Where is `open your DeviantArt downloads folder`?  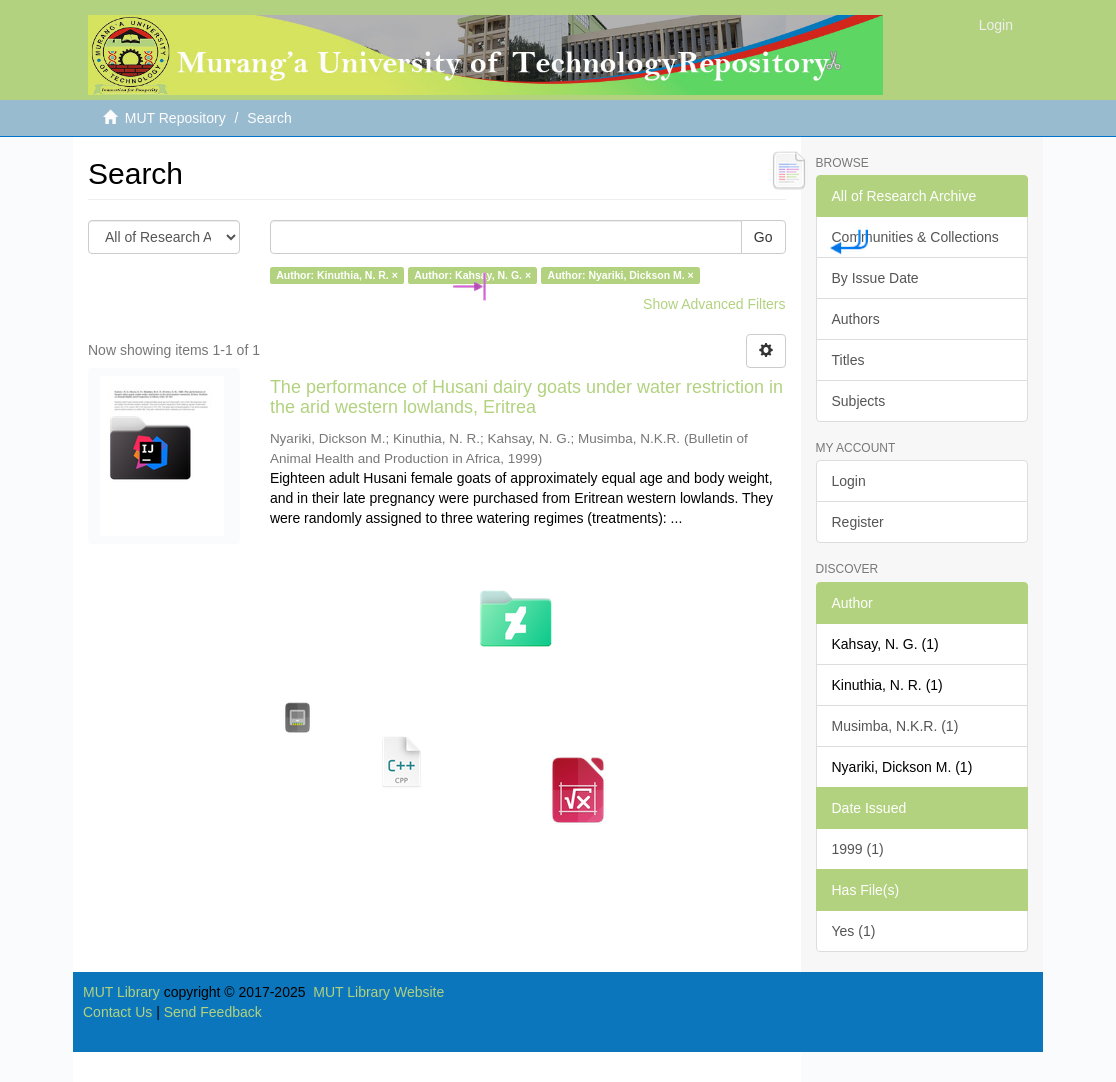 open your DeviantArt downloads folder is located at coordinates (515, 620).